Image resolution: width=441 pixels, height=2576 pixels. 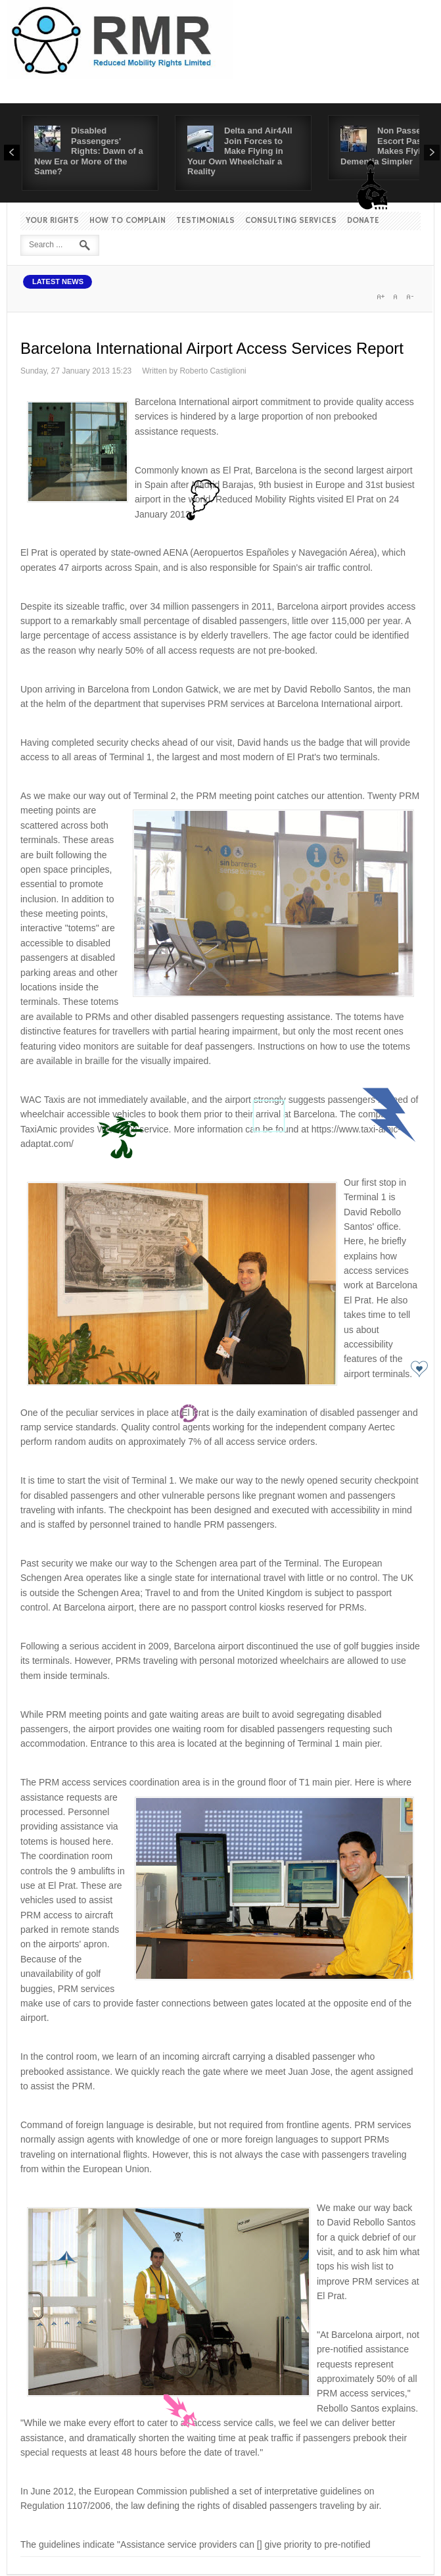 What do you see at coordinates (178, 2237) in the screenshot?
I see `tribal or warrior faction emblem in a game` at bounding box center [178, 2237].